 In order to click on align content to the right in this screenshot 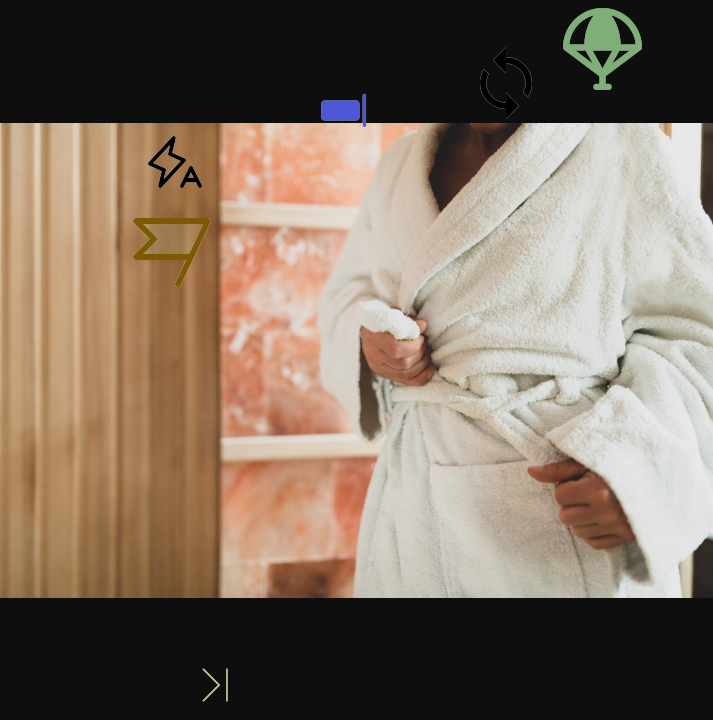, I will do `click(344, 110)`.